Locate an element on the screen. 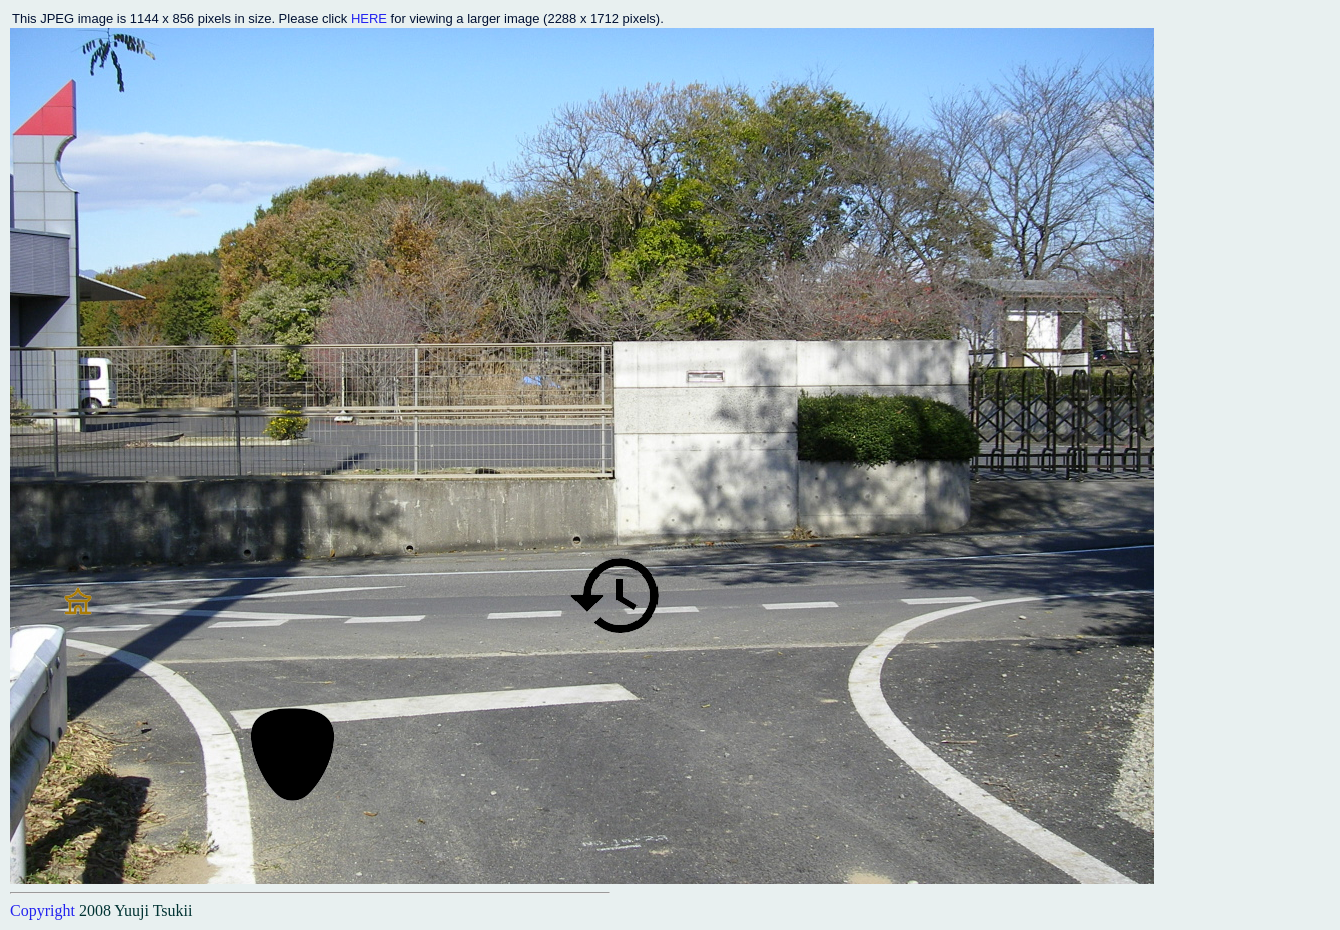 This screenshot has height=930, width=1340. view browsing or activity history is located at coordinates (616, 595).